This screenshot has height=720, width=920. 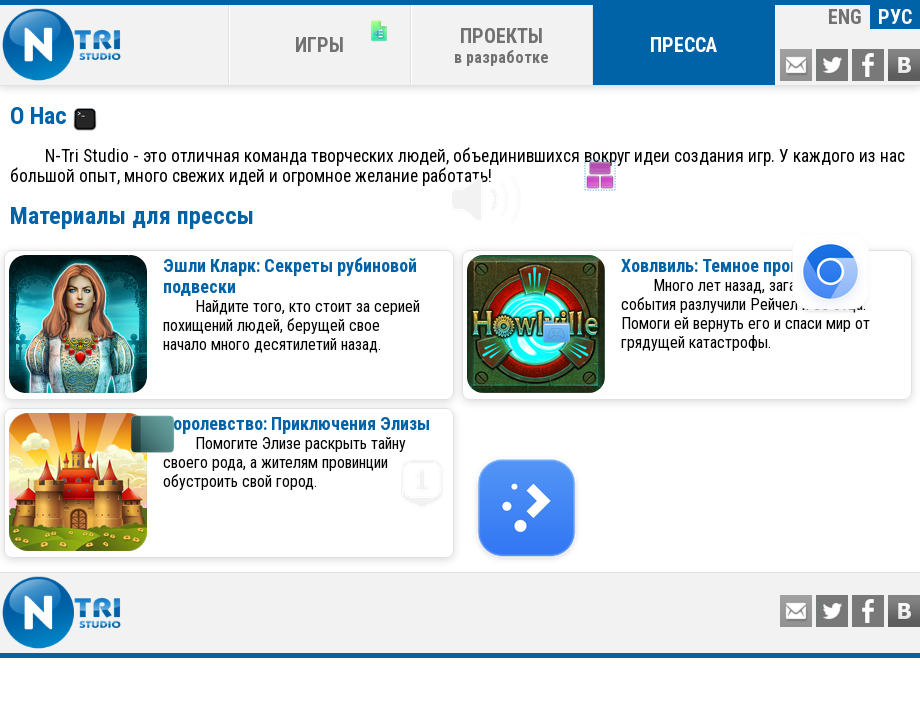 What do you see at coordinates (526, 509) in the screenshot?
I see `access plasma desktop settings` at bounding box center [526, 509].